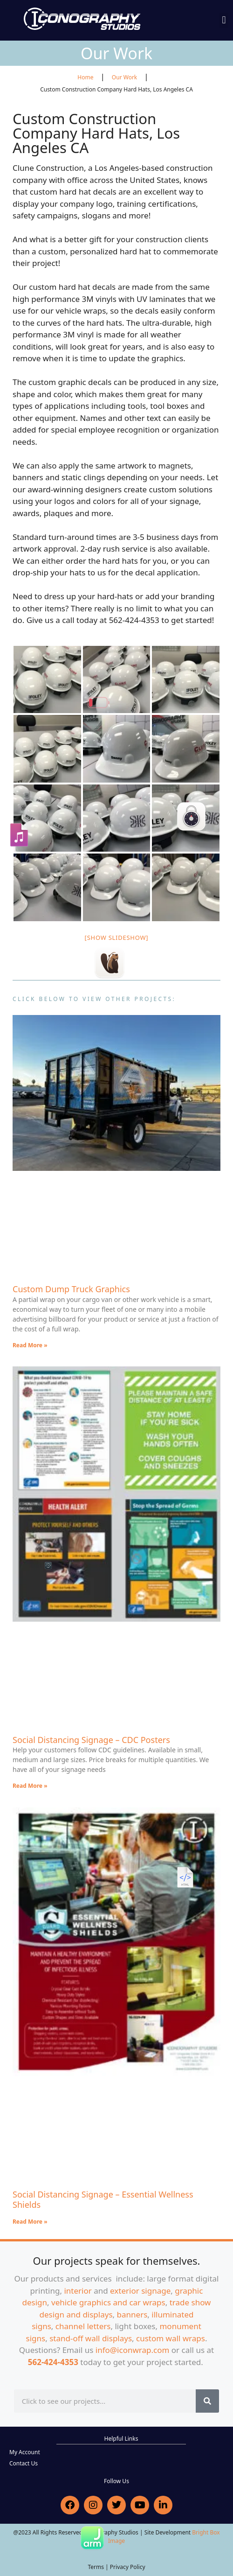  Describe the element at coordinates (191, 816) in the screenshot. I see `open two-factor authentication app` at that location.